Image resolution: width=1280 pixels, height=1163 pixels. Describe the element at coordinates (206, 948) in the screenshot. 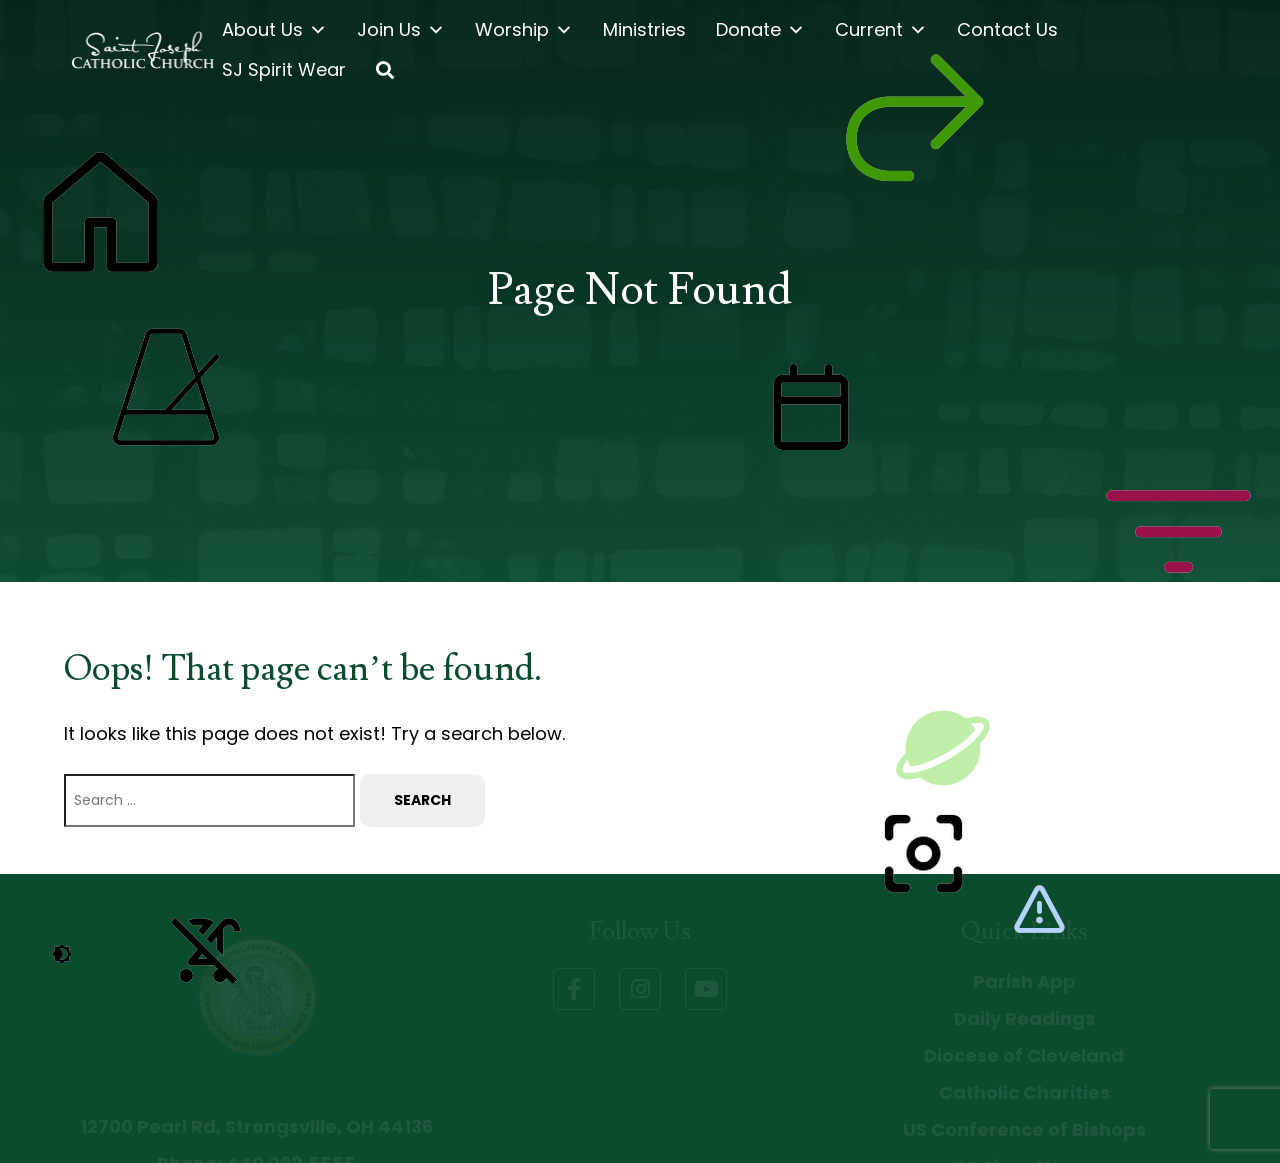

I see `indicates strollers are not permitted in this area` at that location.